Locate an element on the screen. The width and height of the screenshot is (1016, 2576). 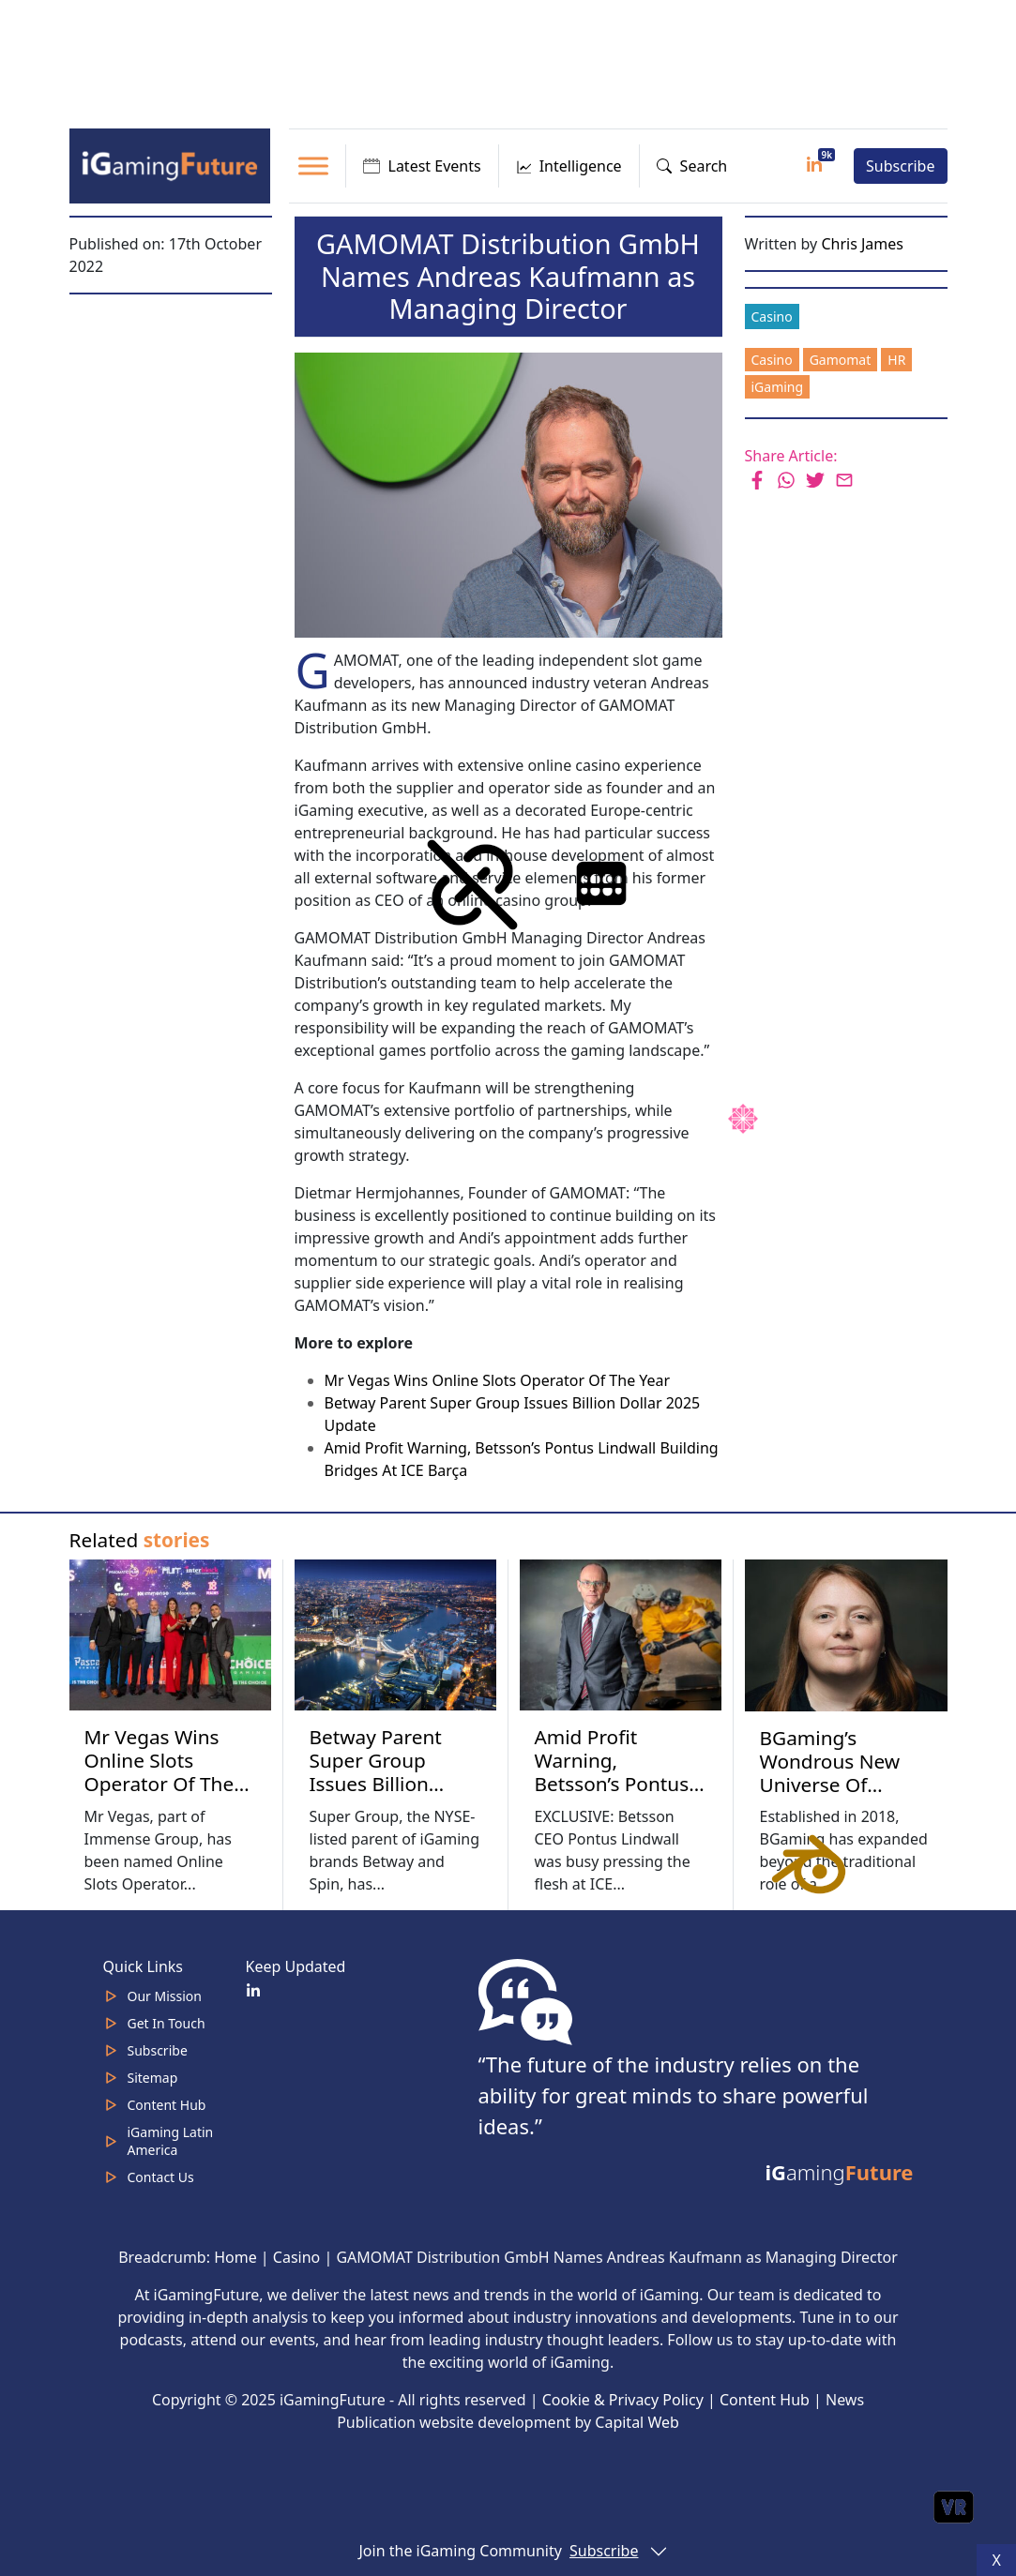
unlink or disconnect a linked item is located at coordinates (472, 884).